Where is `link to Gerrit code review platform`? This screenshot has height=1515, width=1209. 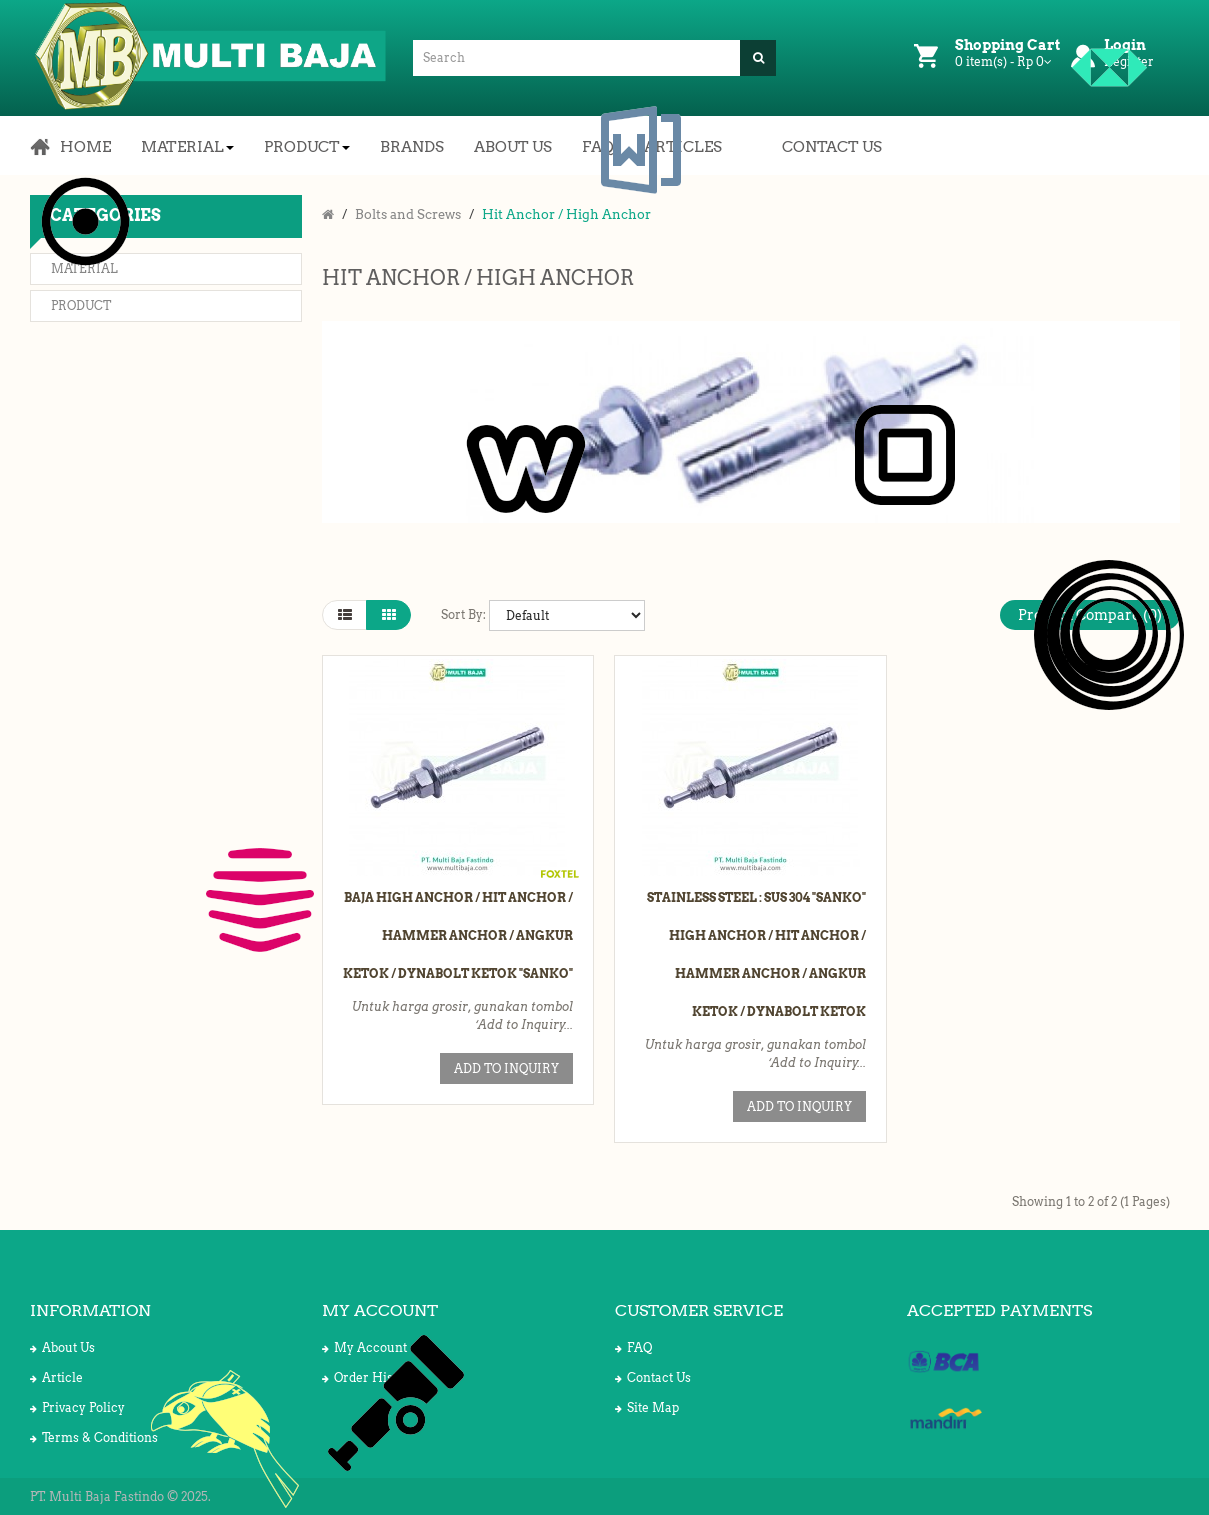
link to Gerrit code review platform is located at coordinates (225, 1439).